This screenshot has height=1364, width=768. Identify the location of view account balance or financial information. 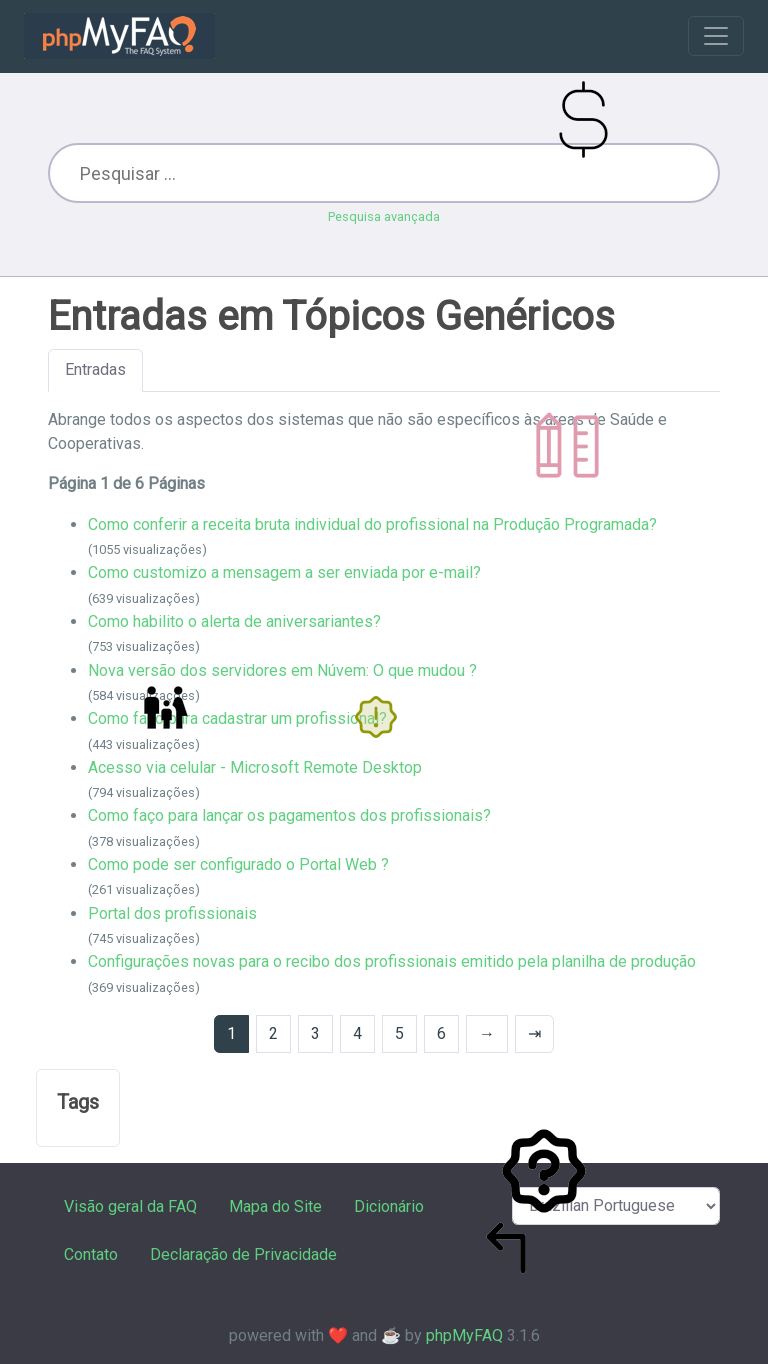
(583, 119).